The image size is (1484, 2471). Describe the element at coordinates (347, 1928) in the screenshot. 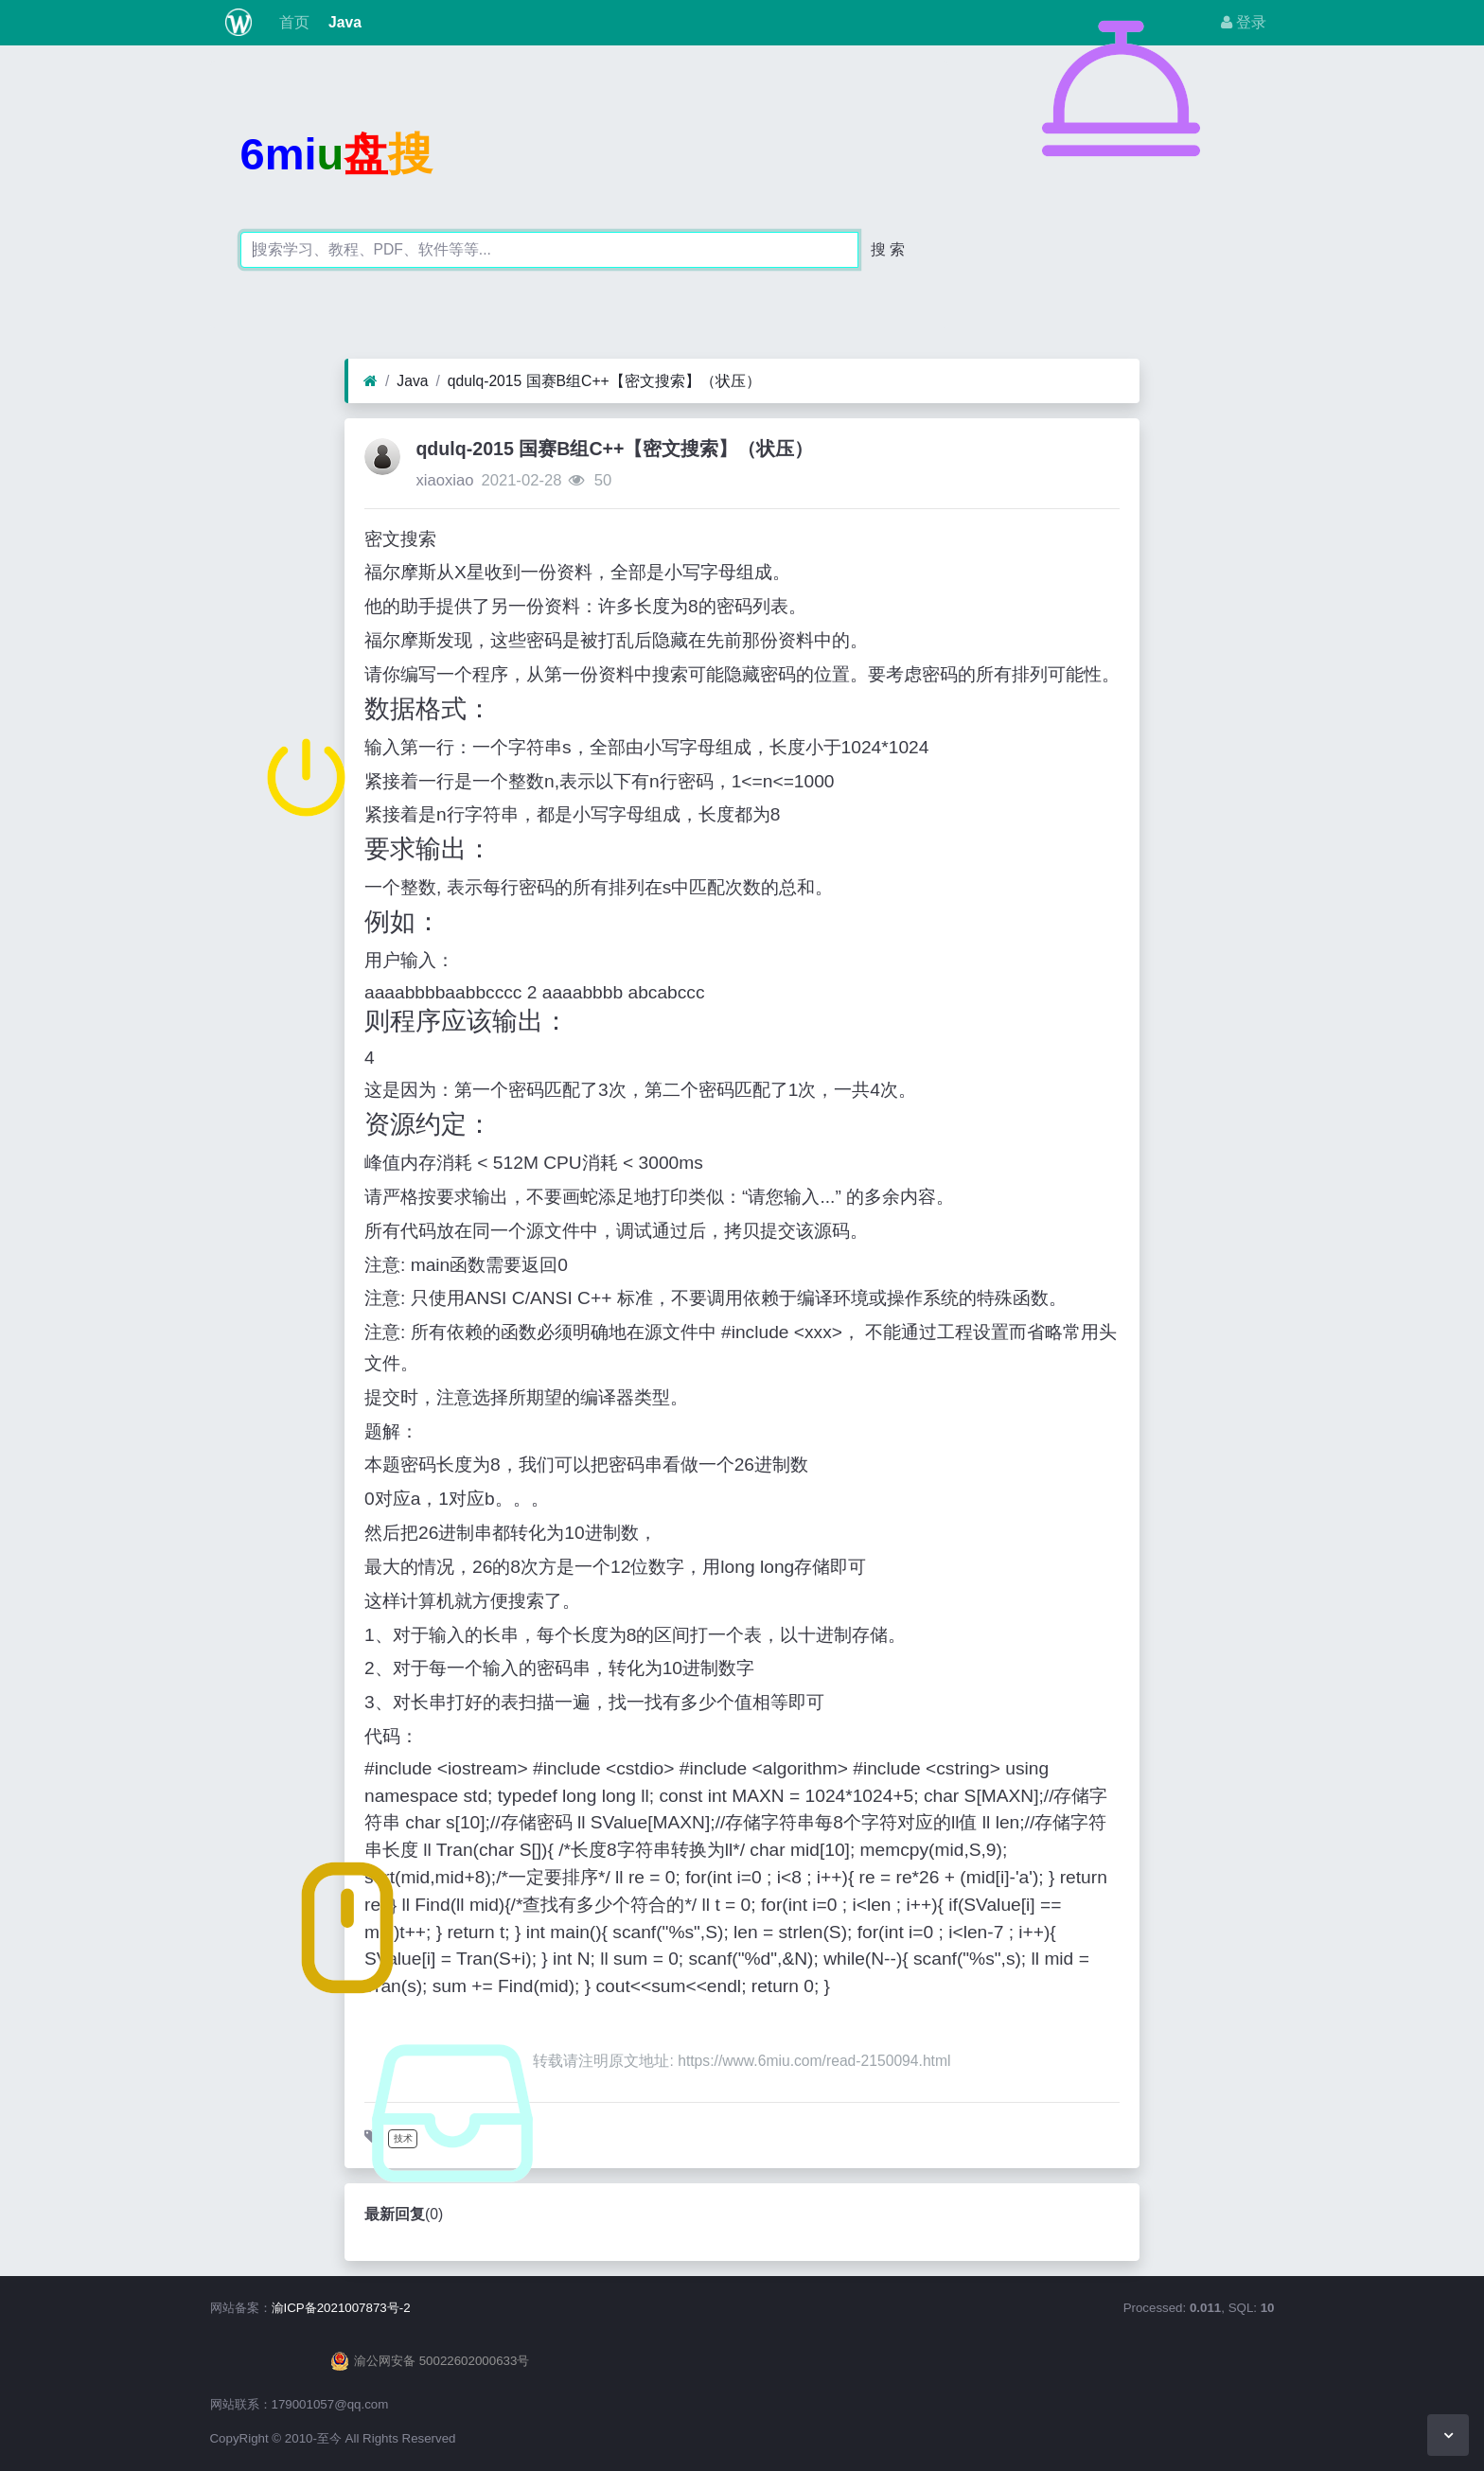

I see `mouse input device settings` at that location.